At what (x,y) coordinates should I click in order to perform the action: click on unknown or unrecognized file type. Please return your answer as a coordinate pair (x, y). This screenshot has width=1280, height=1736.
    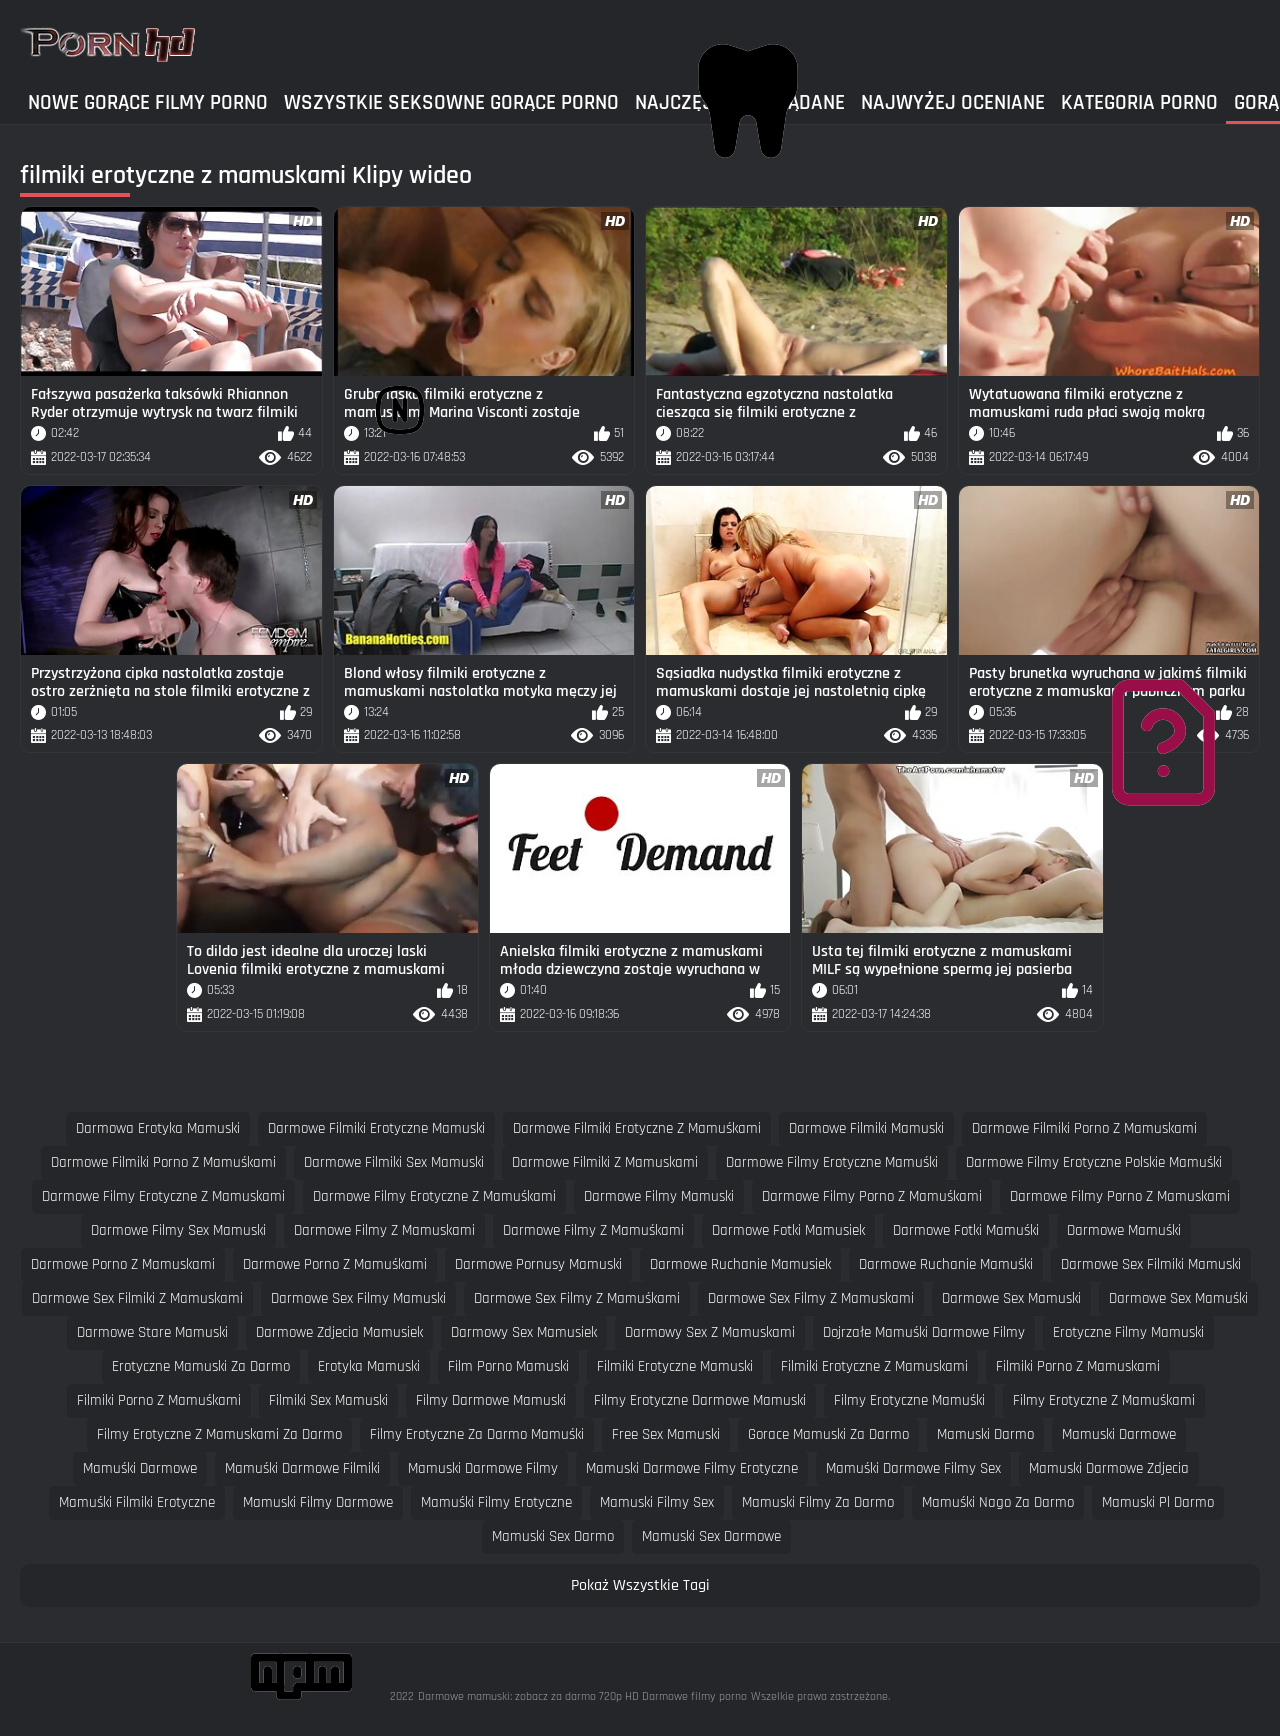
    Looking at the image, I should click on (1163, 742).